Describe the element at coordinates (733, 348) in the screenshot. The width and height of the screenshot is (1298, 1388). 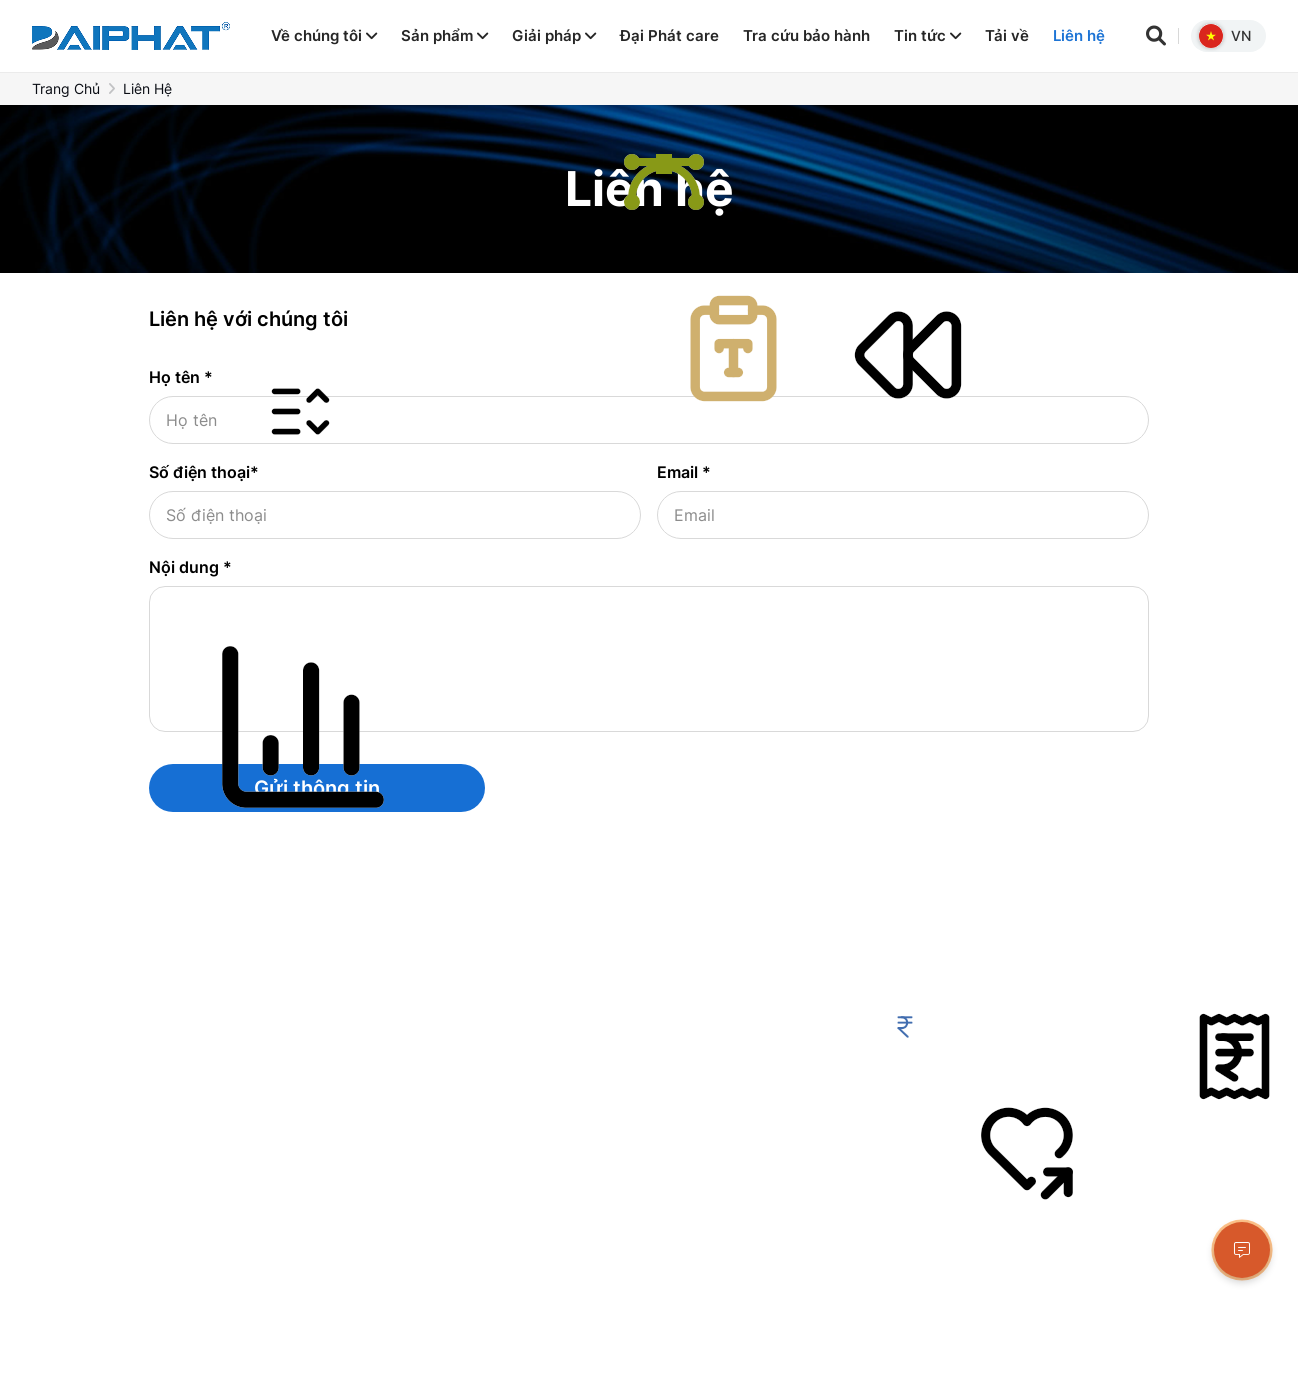
I see `paste as plain text` at that location.